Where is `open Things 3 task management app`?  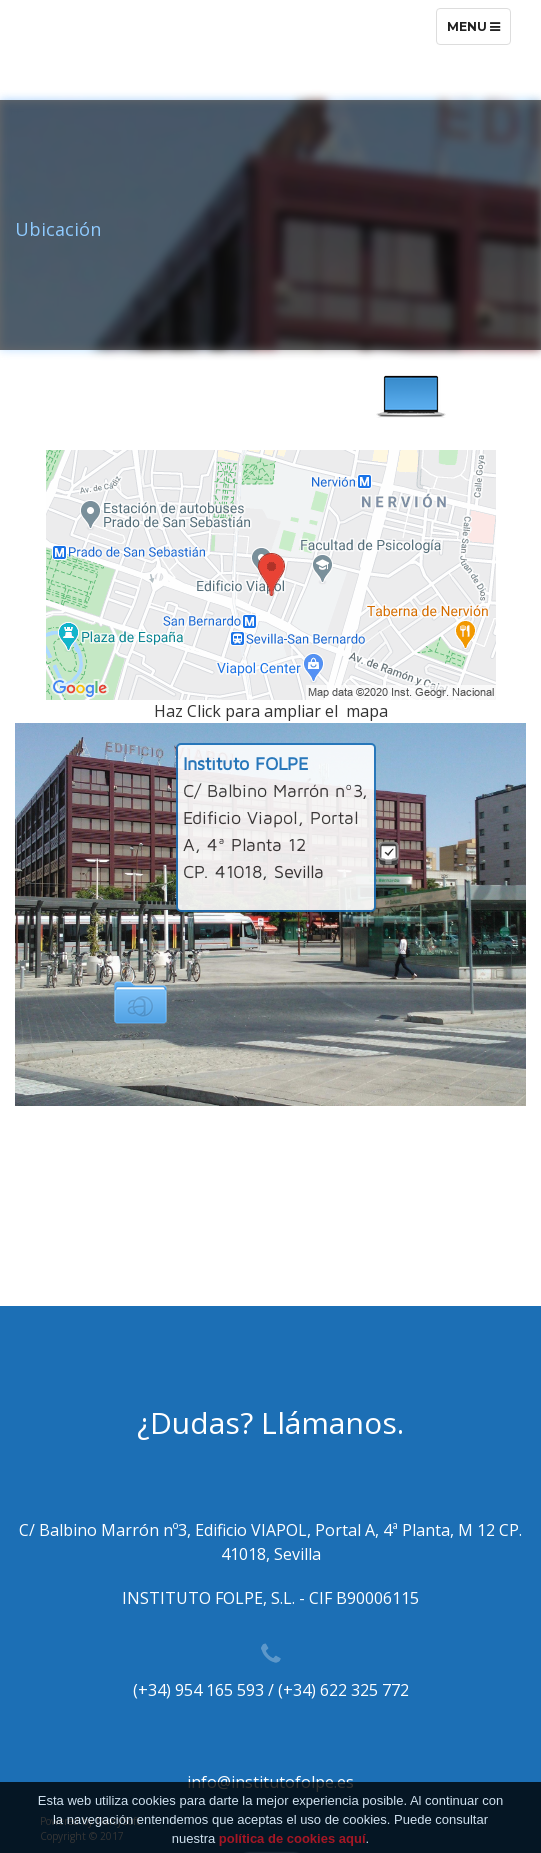 open Things 3 task management app is located at coordinates (388, 853).